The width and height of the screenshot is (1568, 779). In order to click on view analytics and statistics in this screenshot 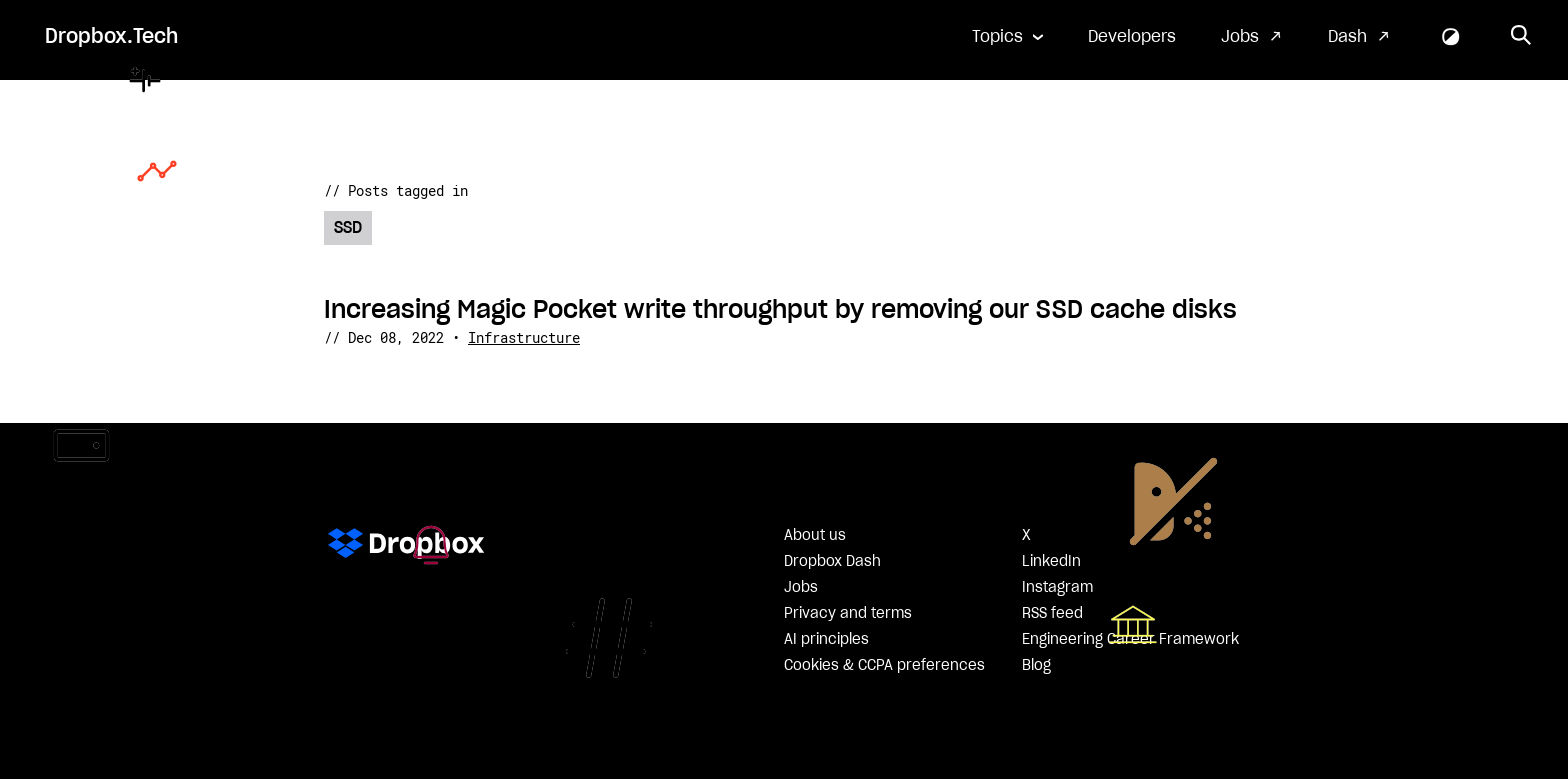, I will do `click(157, 171)`.